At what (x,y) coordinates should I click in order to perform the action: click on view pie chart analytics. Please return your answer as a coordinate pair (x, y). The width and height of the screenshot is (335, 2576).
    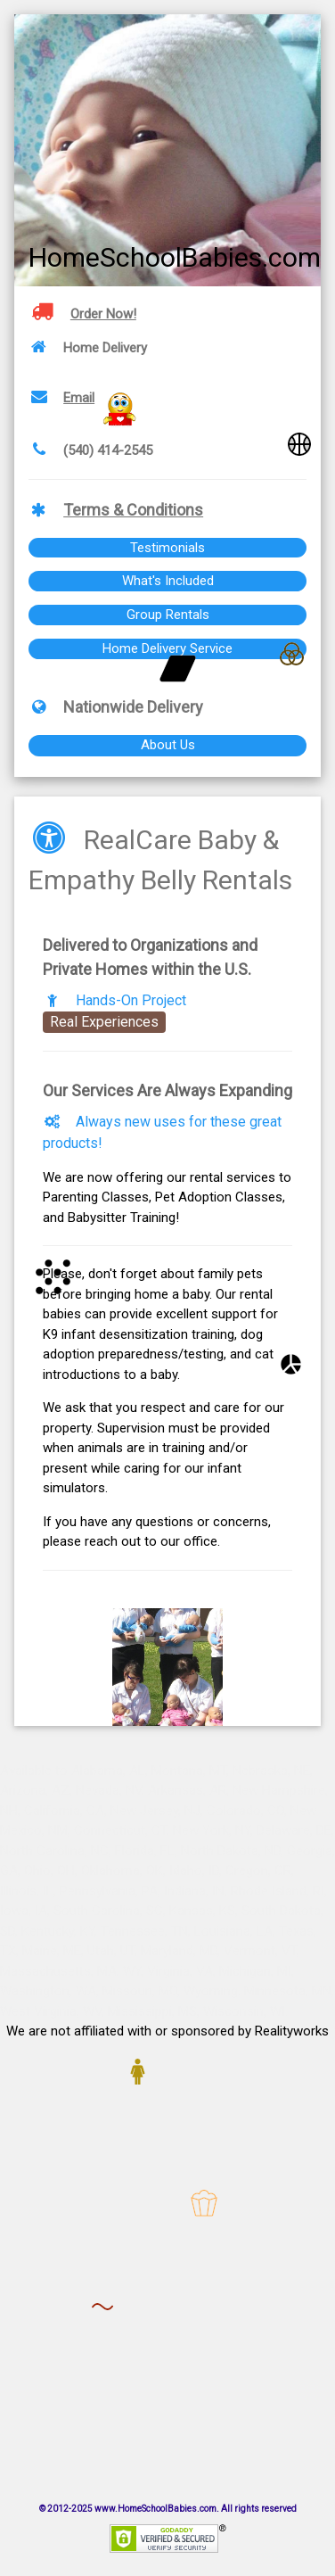
    Looking at the image, I should click on (290, 1364).